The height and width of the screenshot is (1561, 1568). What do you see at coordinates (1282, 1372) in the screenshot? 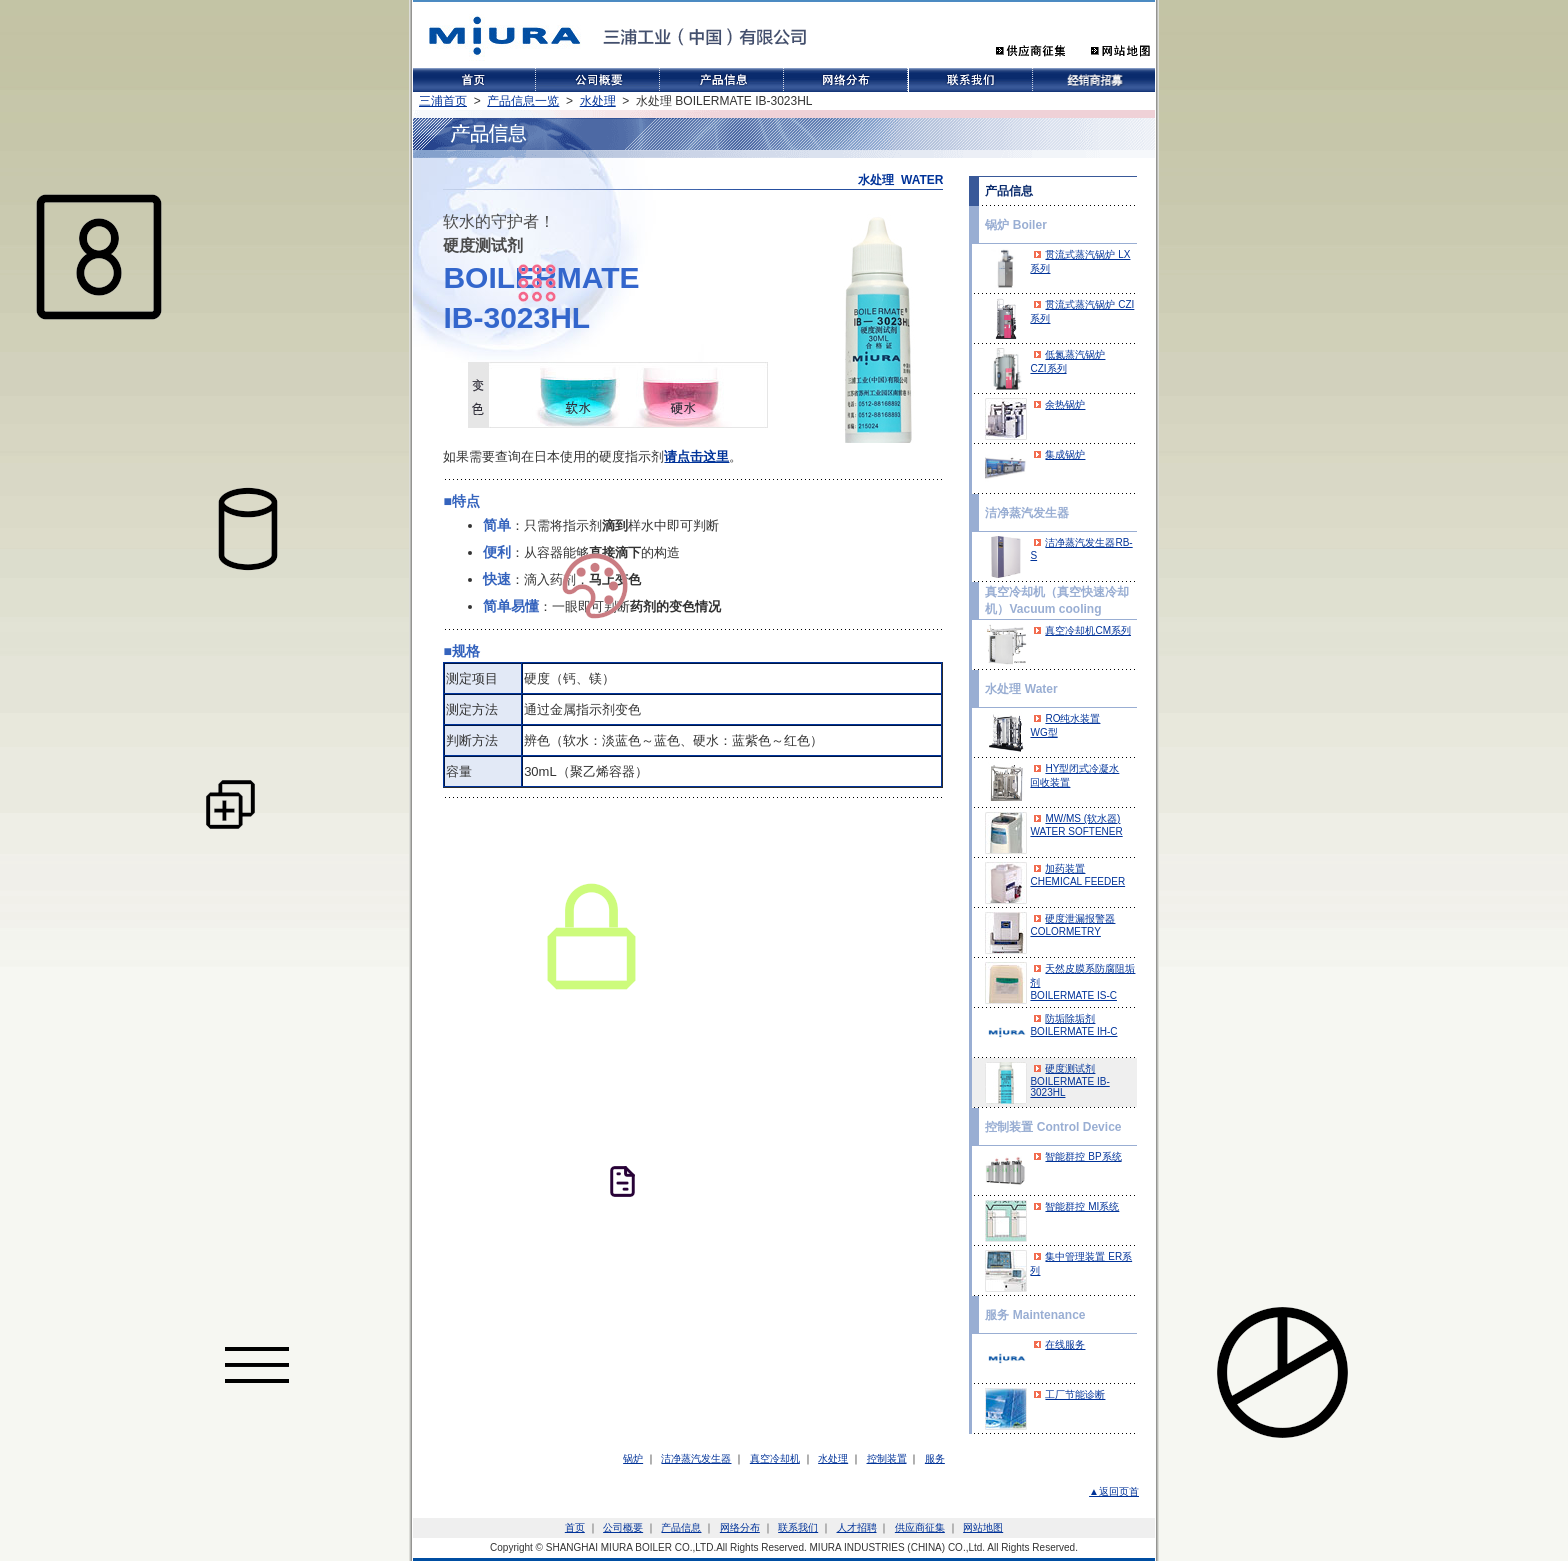
I see `view analytics or statistics breakdown` at bounding box center [1282, 1372].